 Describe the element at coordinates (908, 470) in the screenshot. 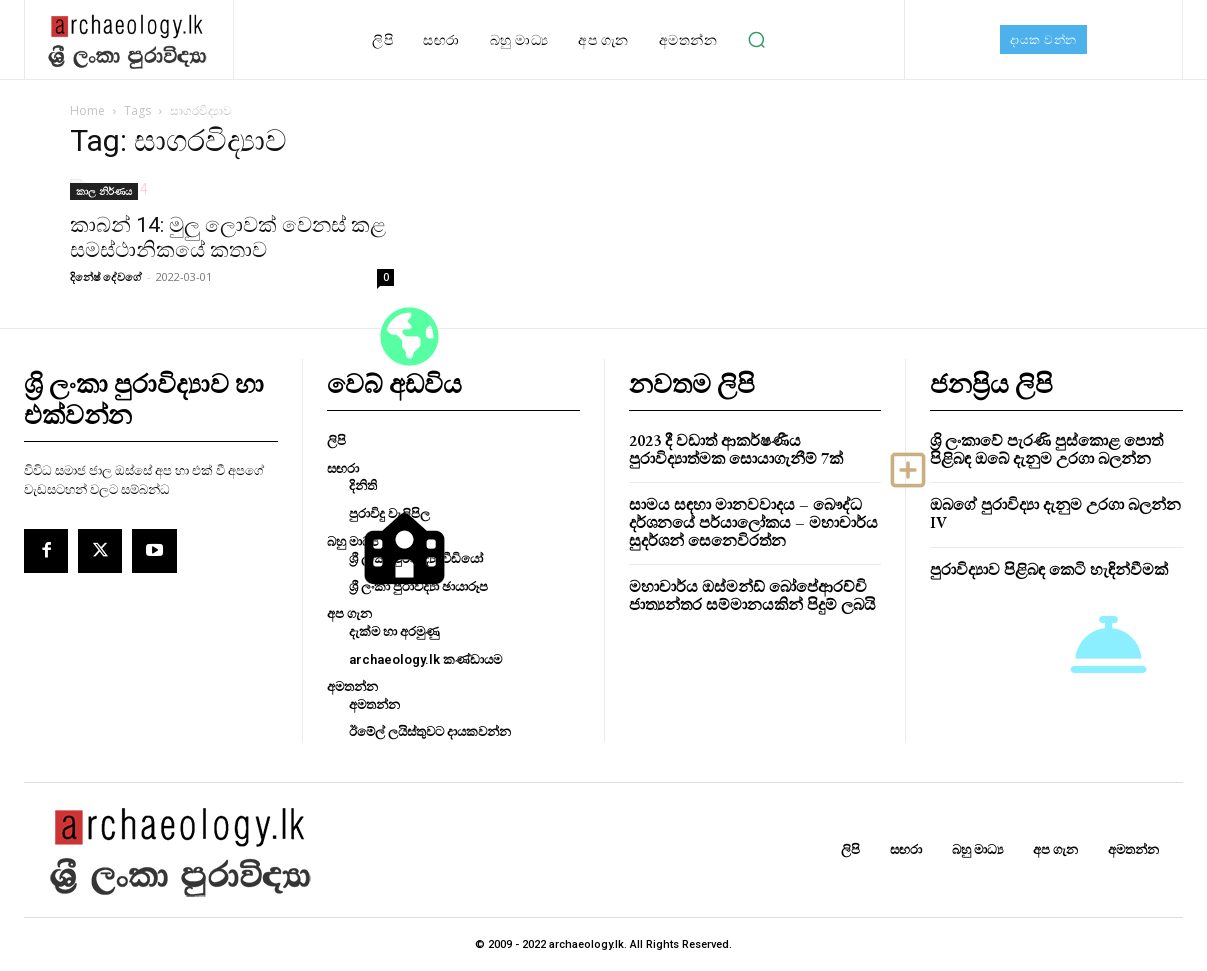

I see `add a new item` at that location.